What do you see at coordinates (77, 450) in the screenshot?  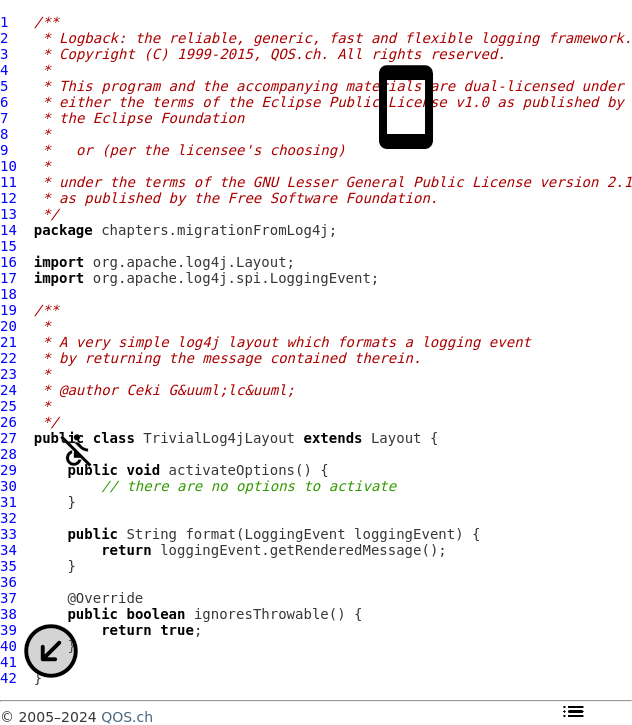 I see `indicates location is not wheelchair accessible` at bounding box center [77, 450].